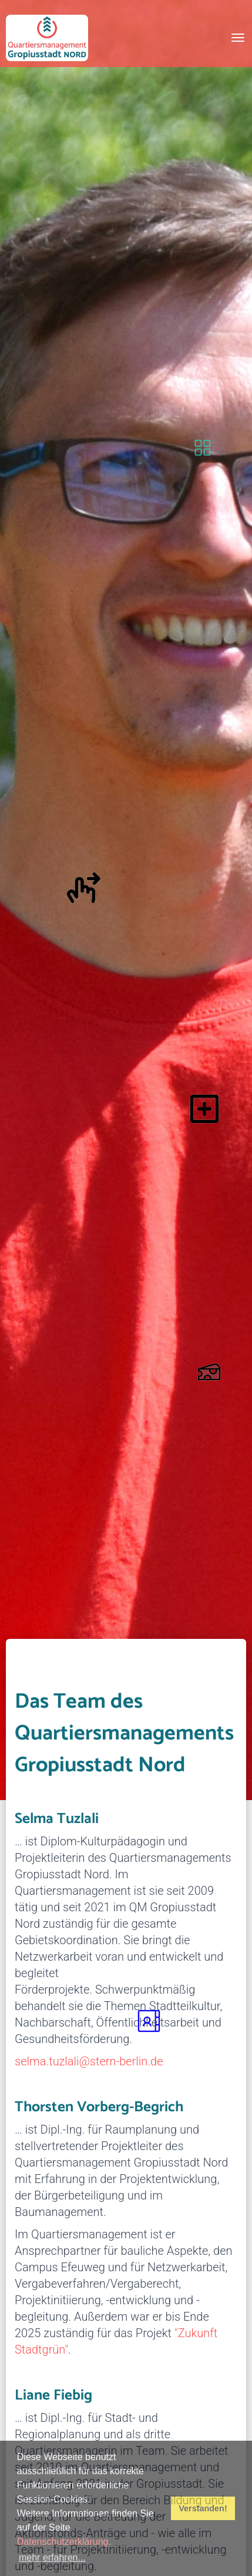 The image size is (252, 2576). Describe the element at coordinates (203, 448) in the screenshot. I see `view all apps or menu grid` at that location.